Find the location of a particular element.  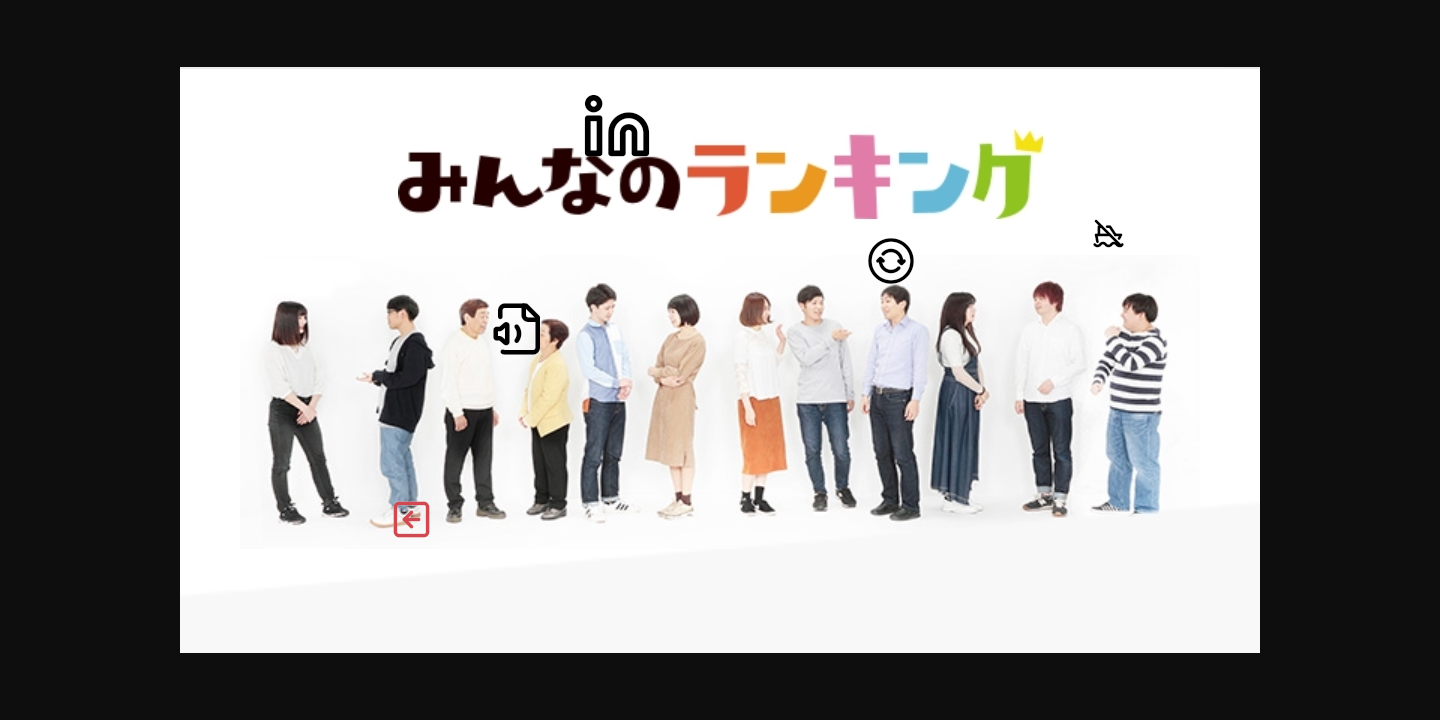

open audio file is located at coordinates (519, 329).